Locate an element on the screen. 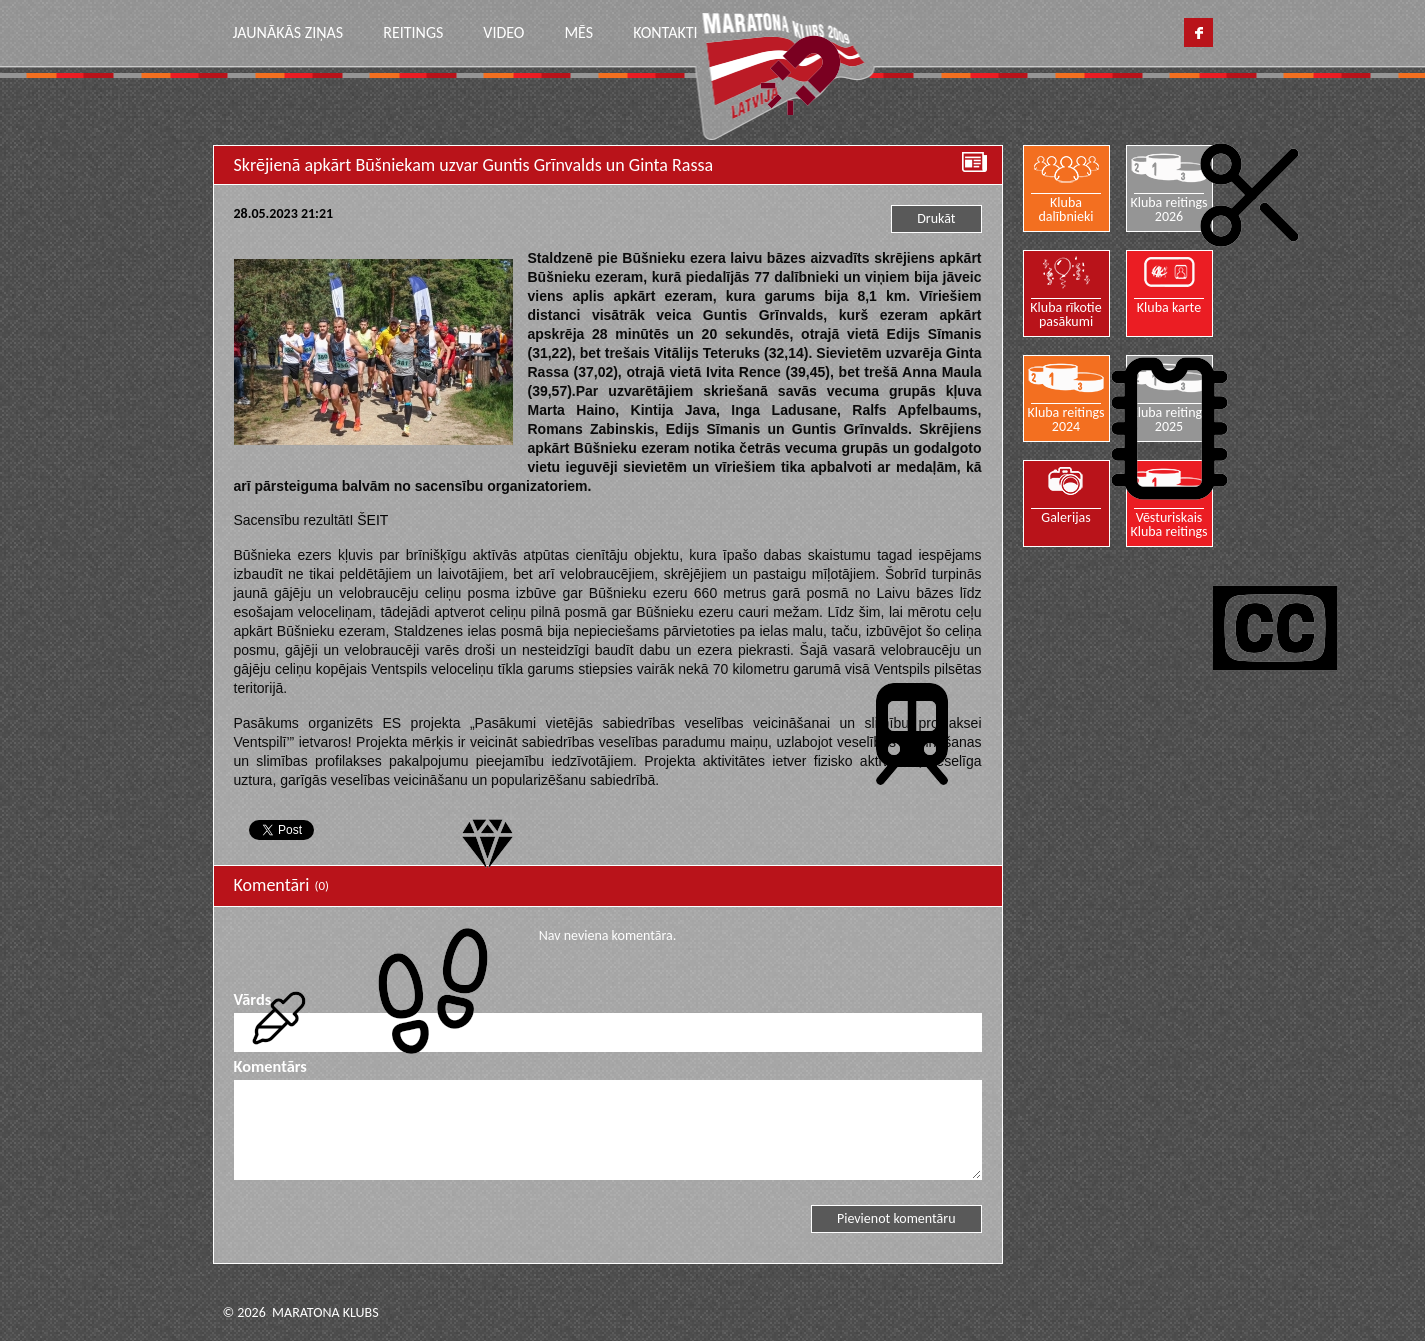 Image resolution: width=1425 pixels, height=1341 pixels. access subway or metro transit information is located at coordinates (912, 731).